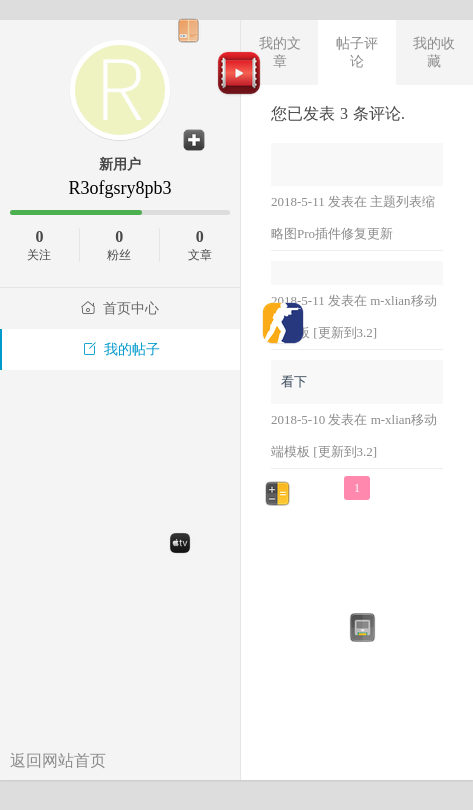  Describe the element at coordinates (180, 543) in the screenshot. I see `open the Apple TV app` at that location.